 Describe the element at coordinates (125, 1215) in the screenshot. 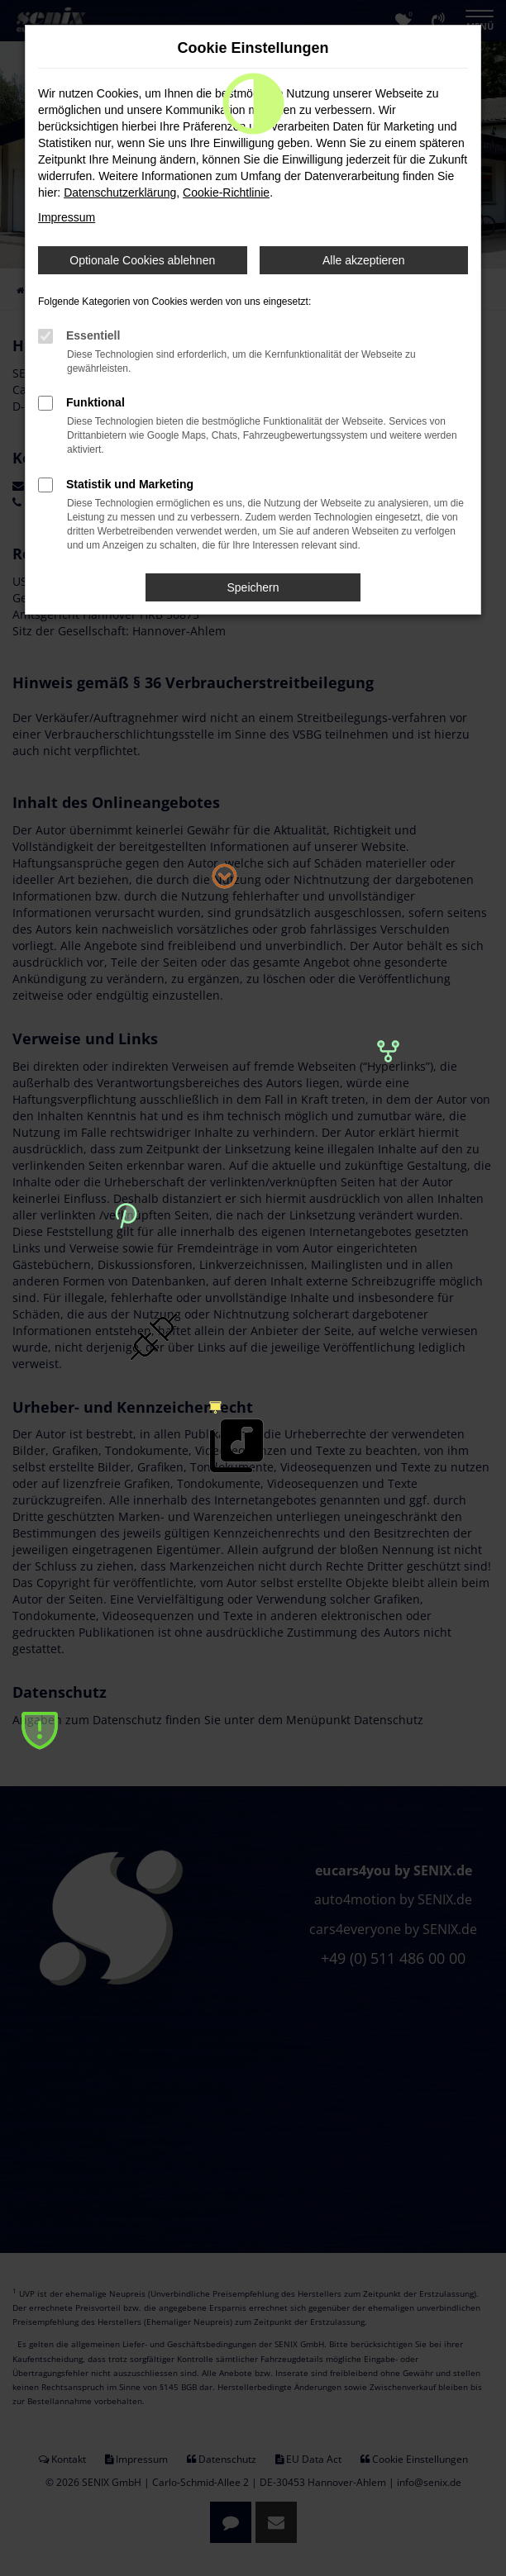

I see `open Pinterest app` at that location.